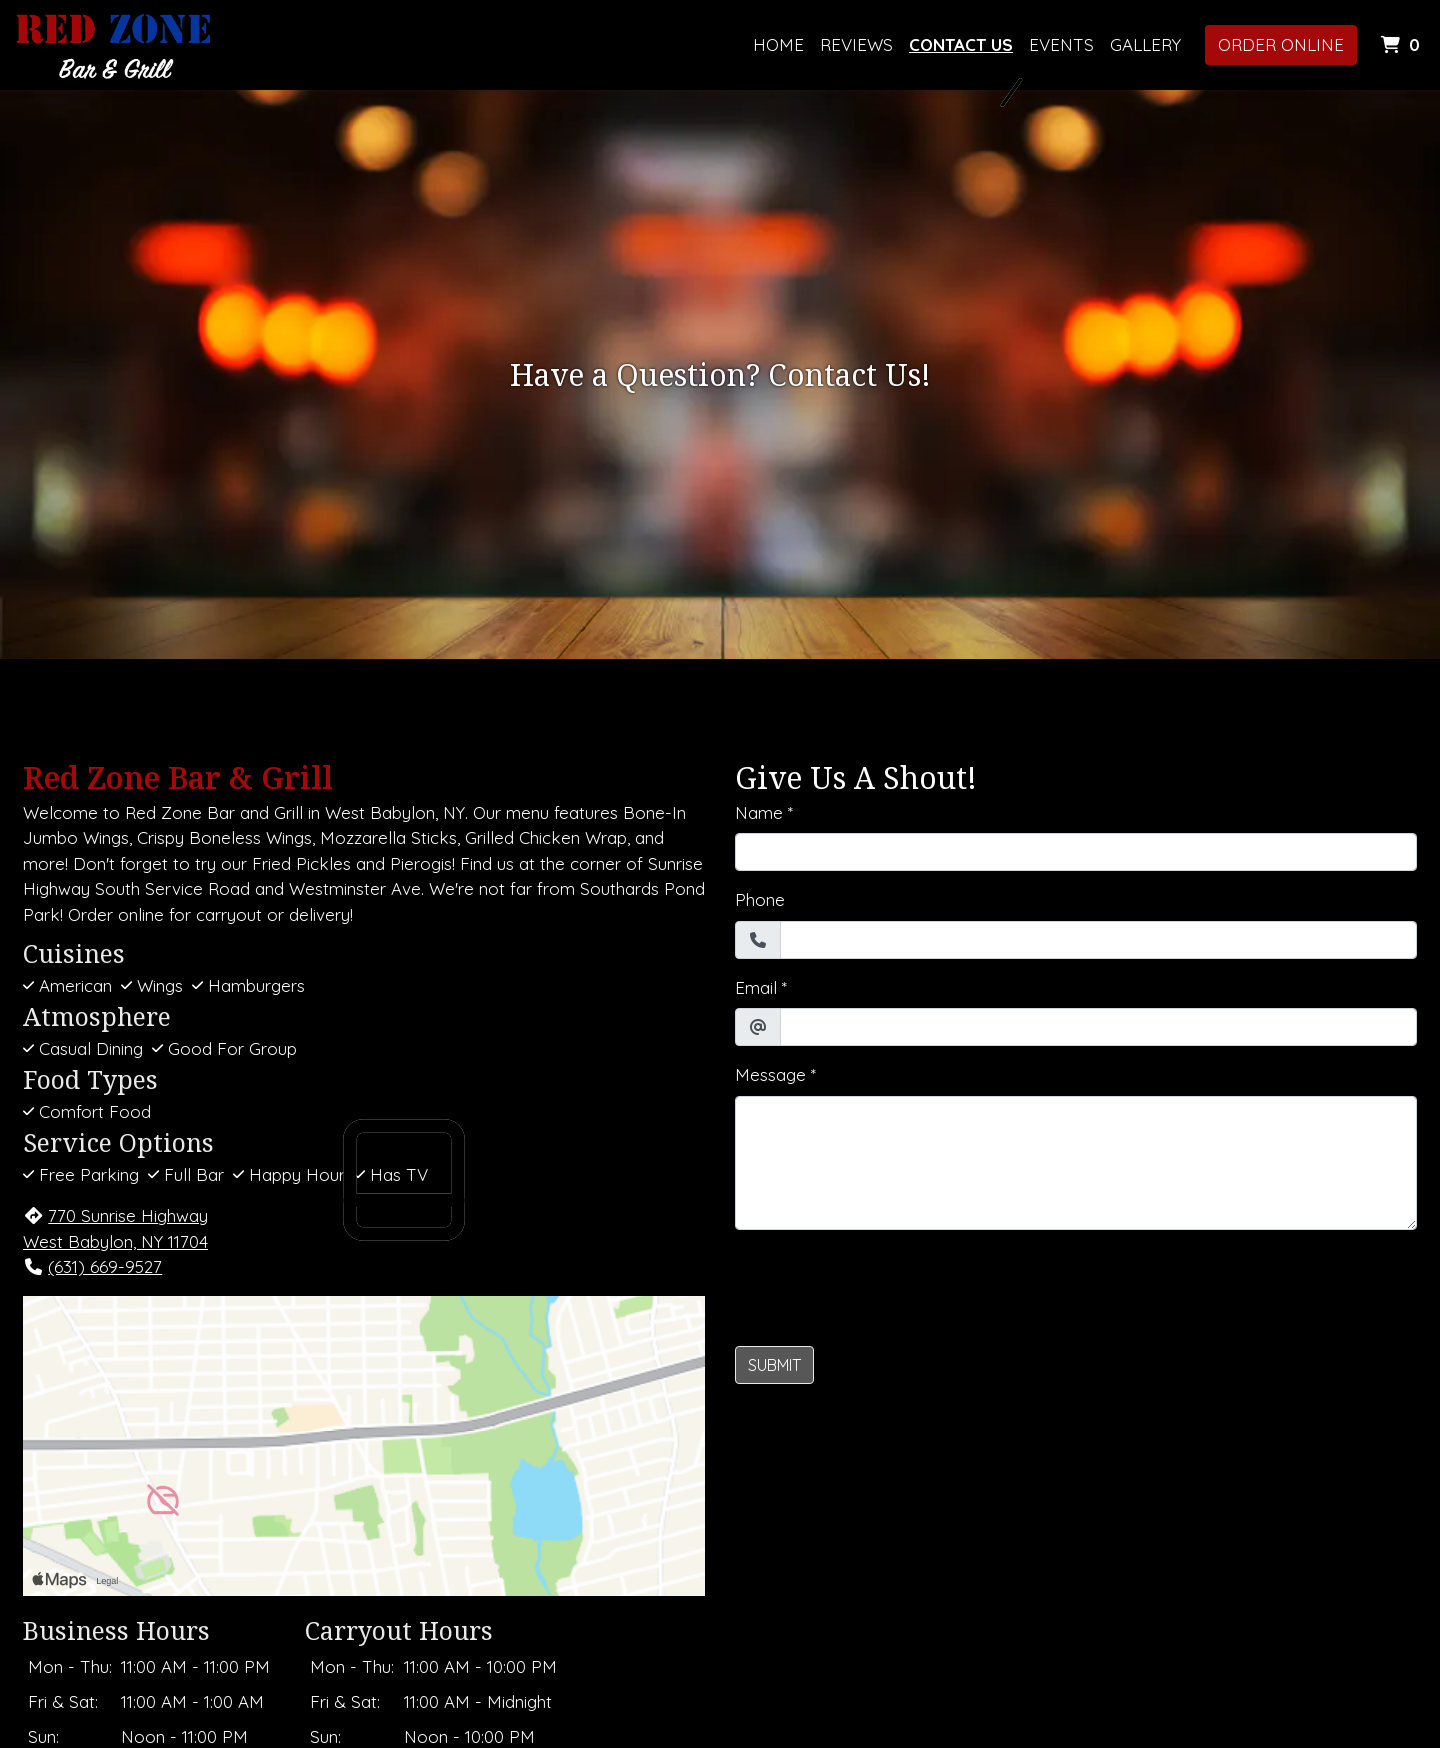 The height and width of the screenshot is (1748, 1440). I want to click on disable safety helmet requirement, so click(163, 1500).